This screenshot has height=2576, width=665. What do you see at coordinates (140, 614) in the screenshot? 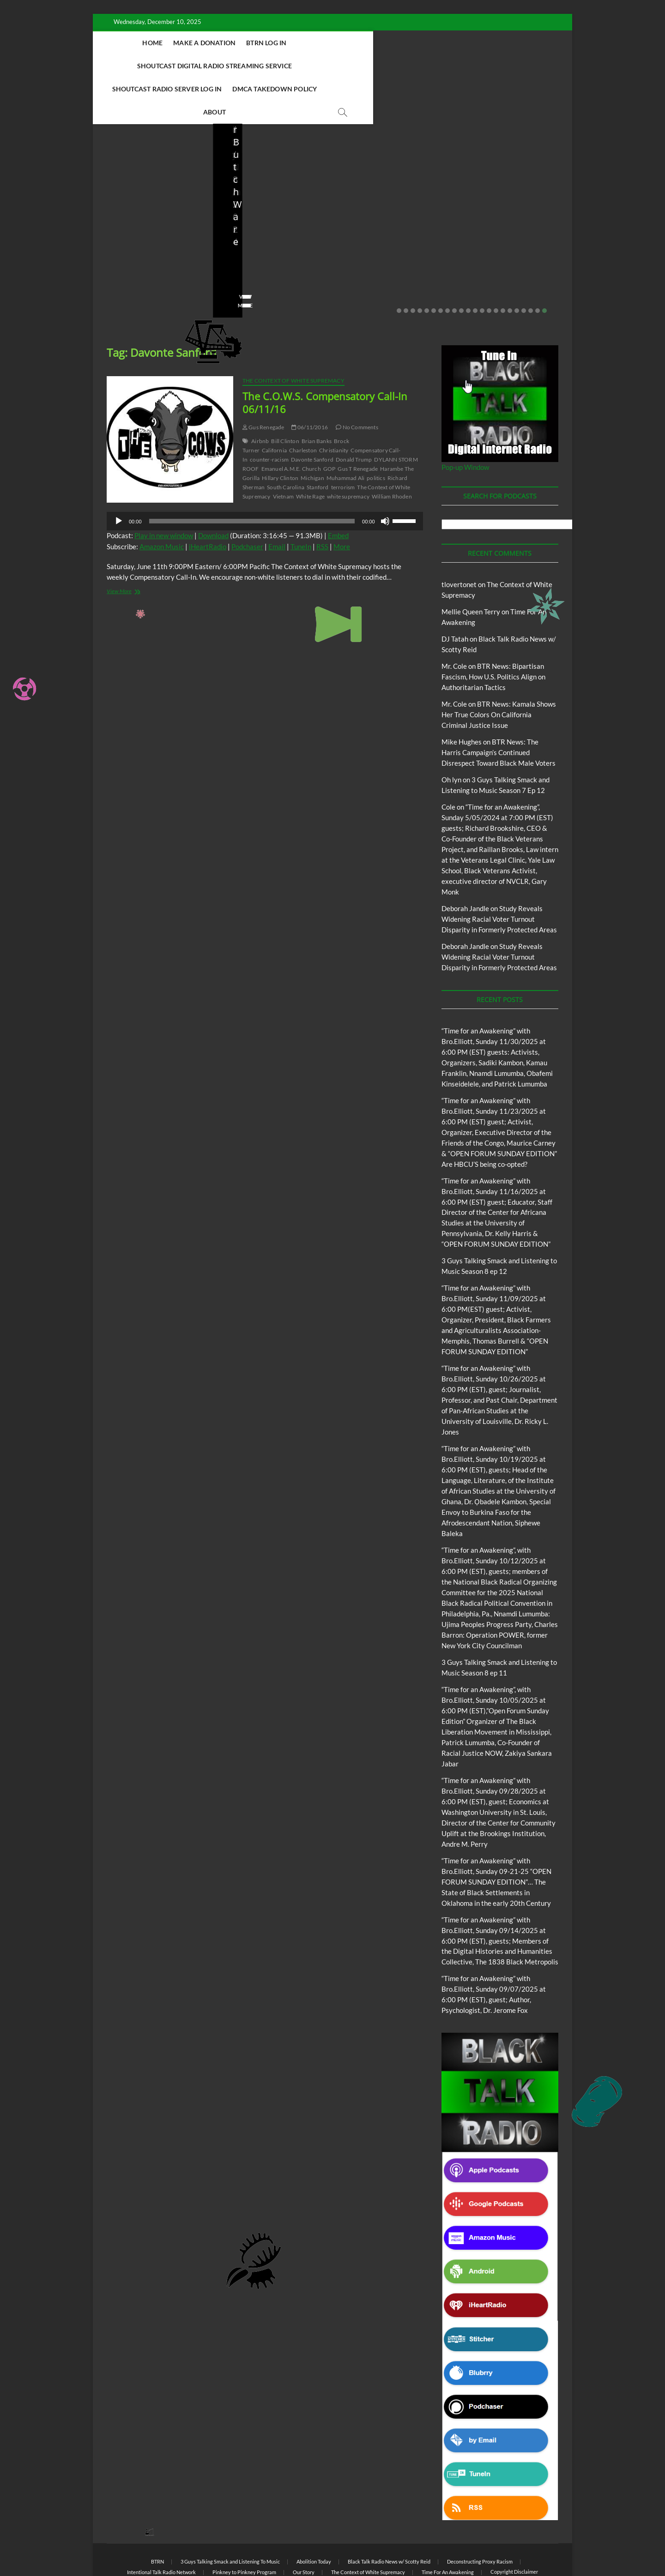
I see `view star formation or constellation pattern` at bounding box center [140, 614].